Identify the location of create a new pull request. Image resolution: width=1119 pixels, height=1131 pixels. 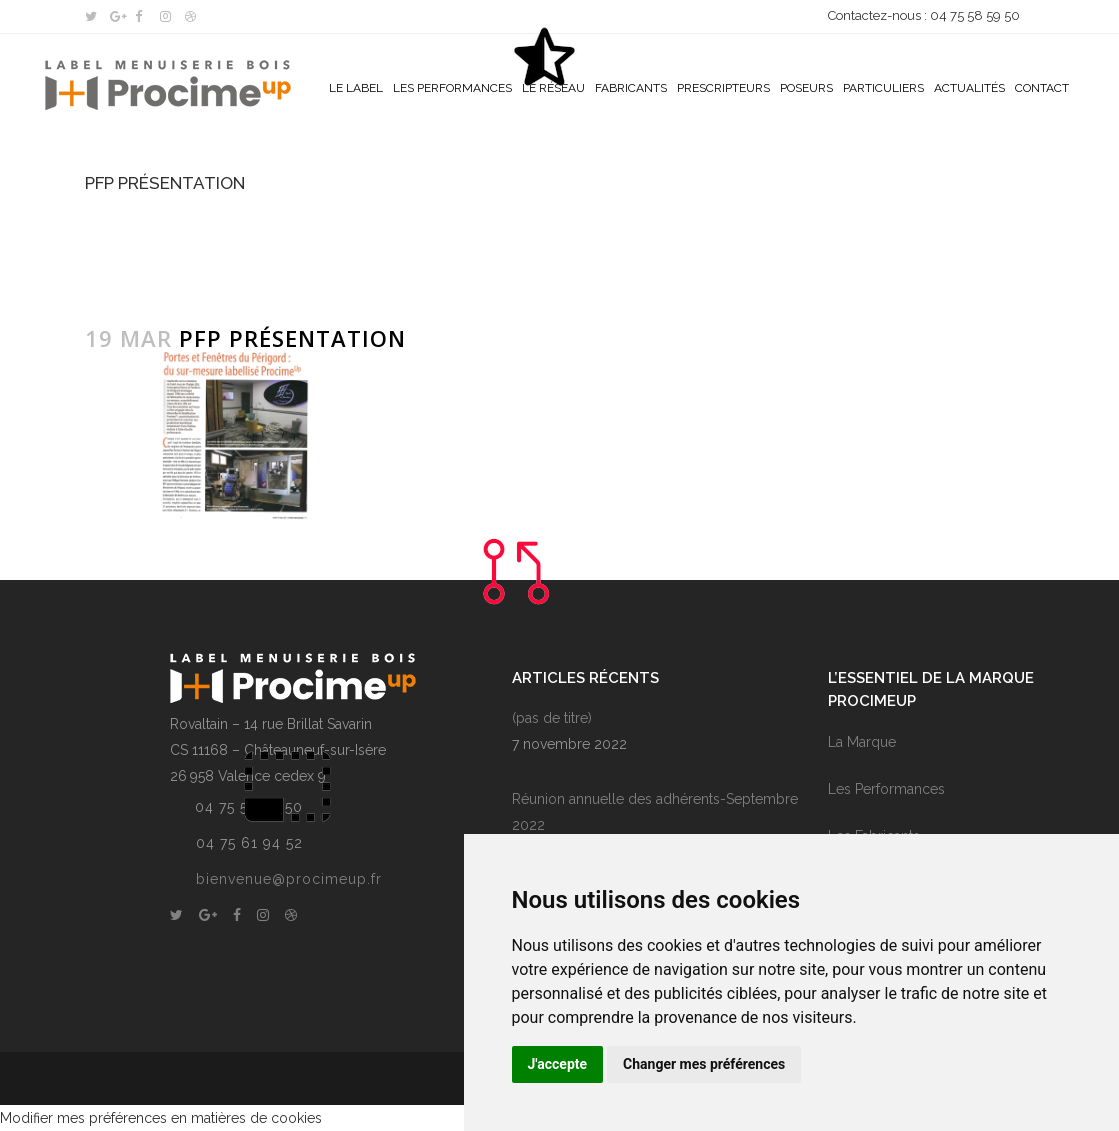
(513, 571).